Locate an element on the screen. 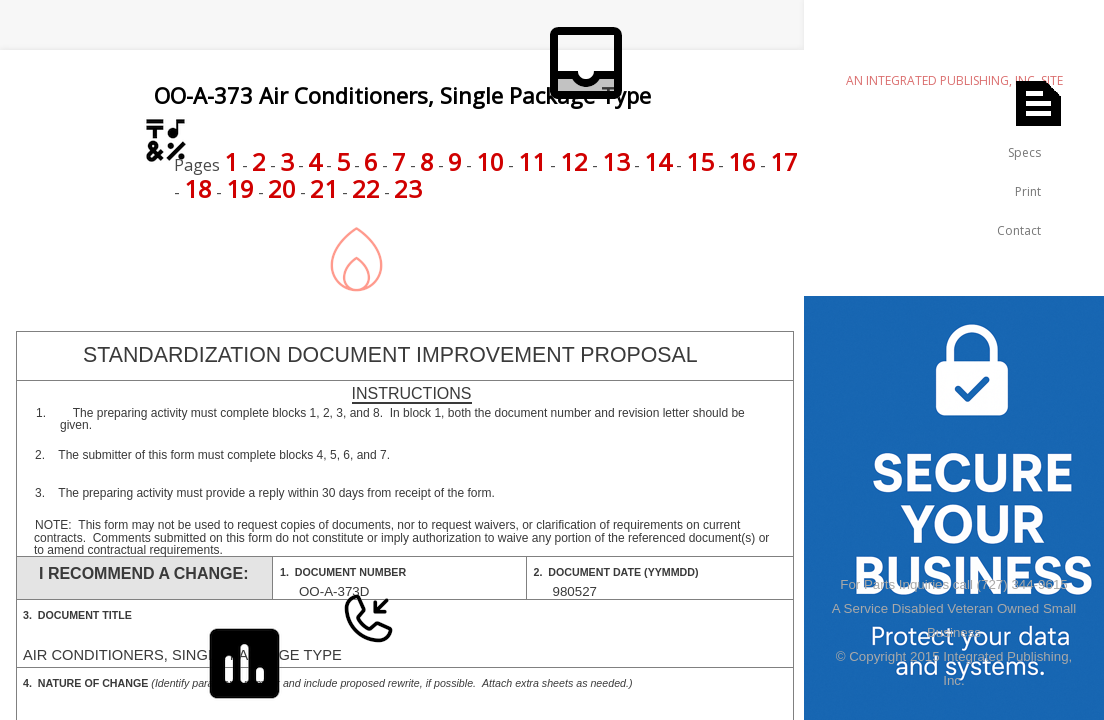 The image size is (1104, 720). indicates an incoming phone call is located at coordinates (369, 617).